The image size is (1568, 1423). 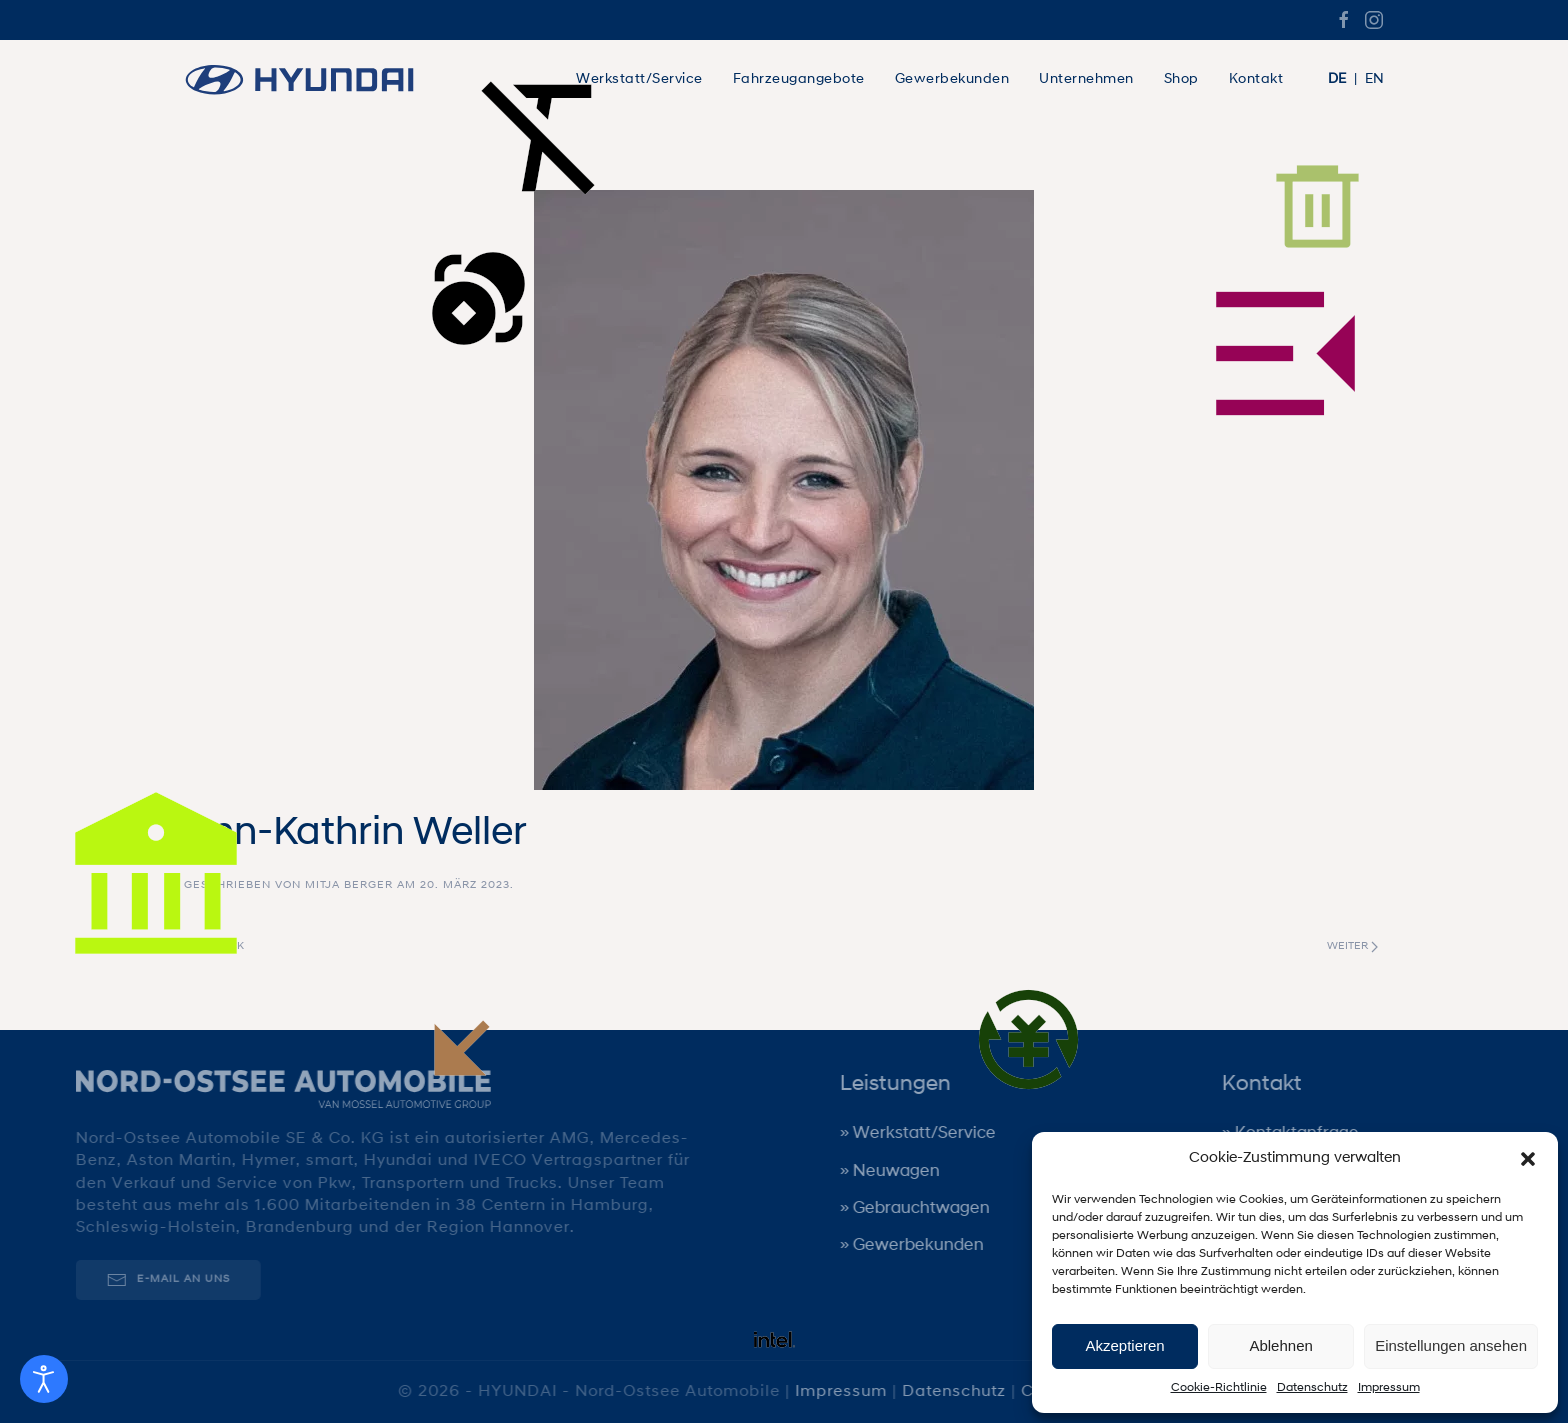 I want to click on swap or exchange cryptocurrency tokens, so click(x=478, y=298).